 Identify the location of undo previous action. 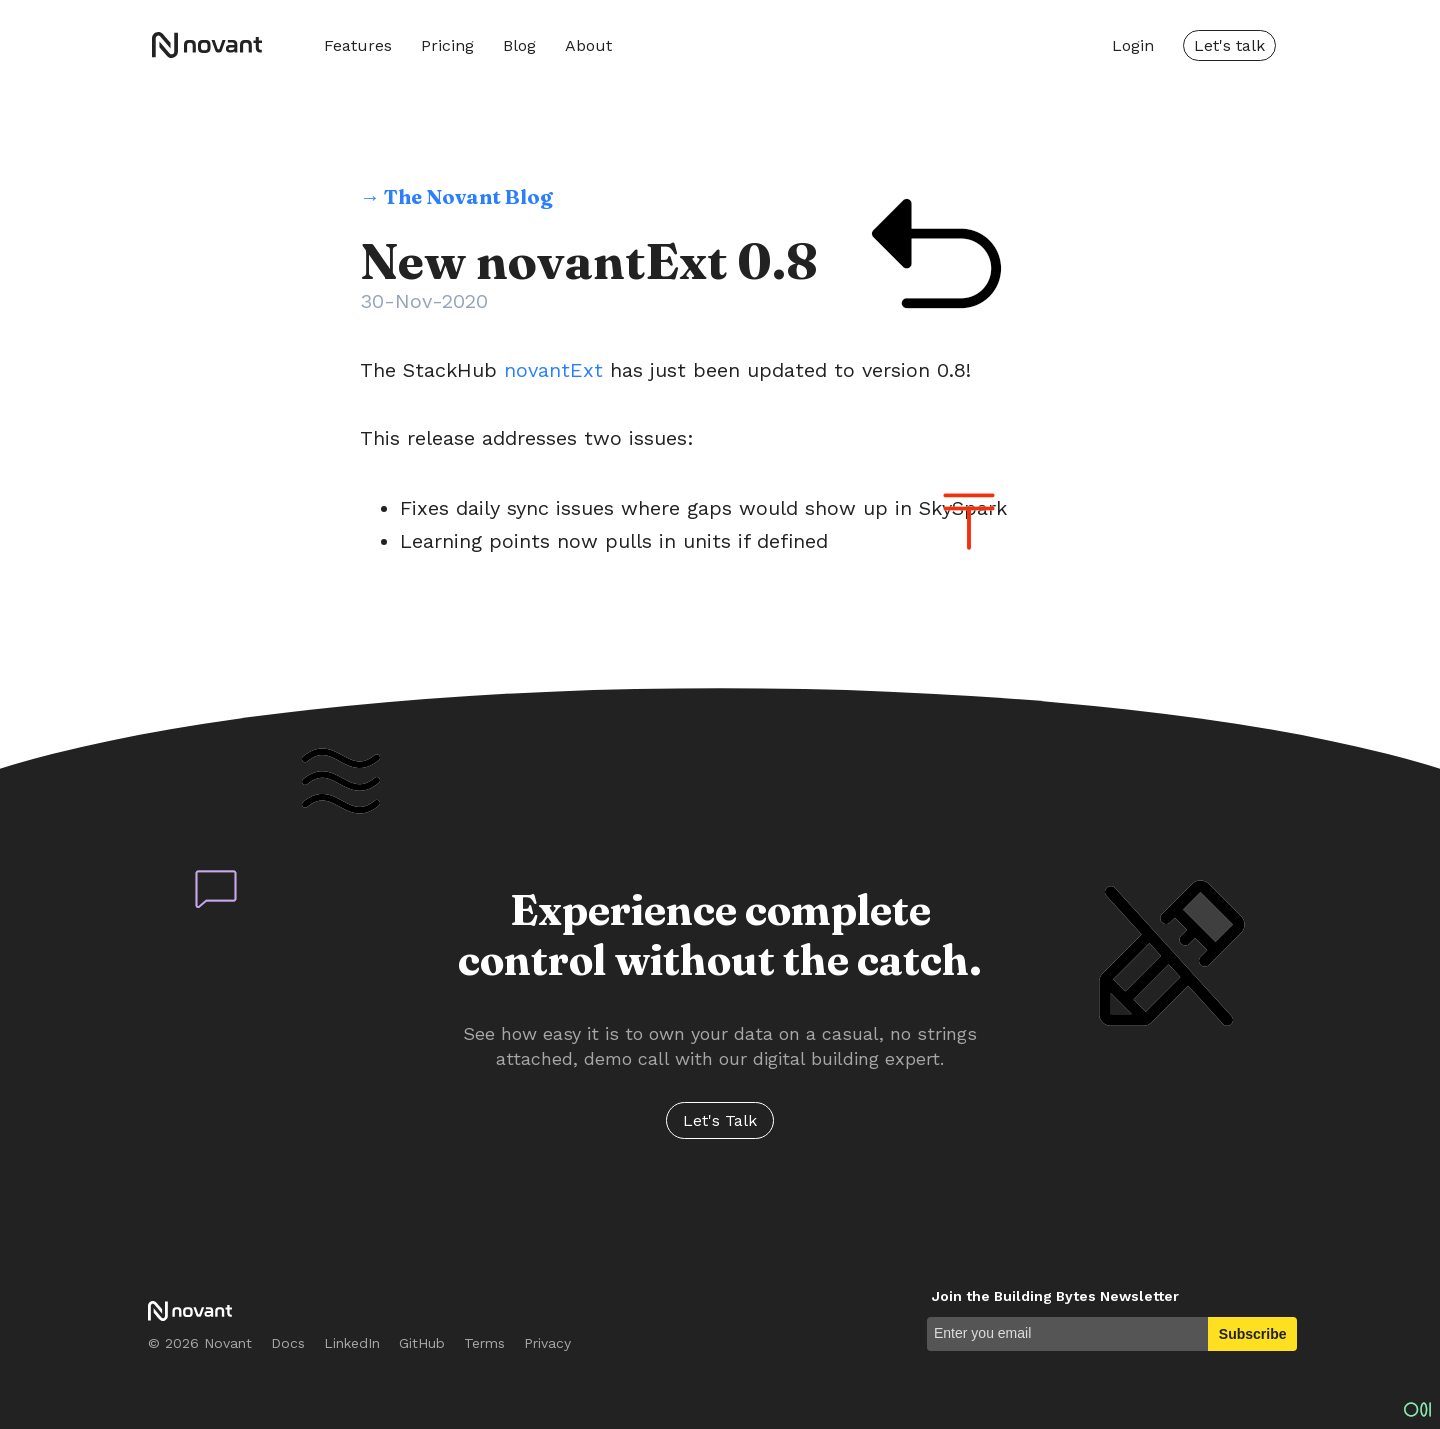
(936, 258).